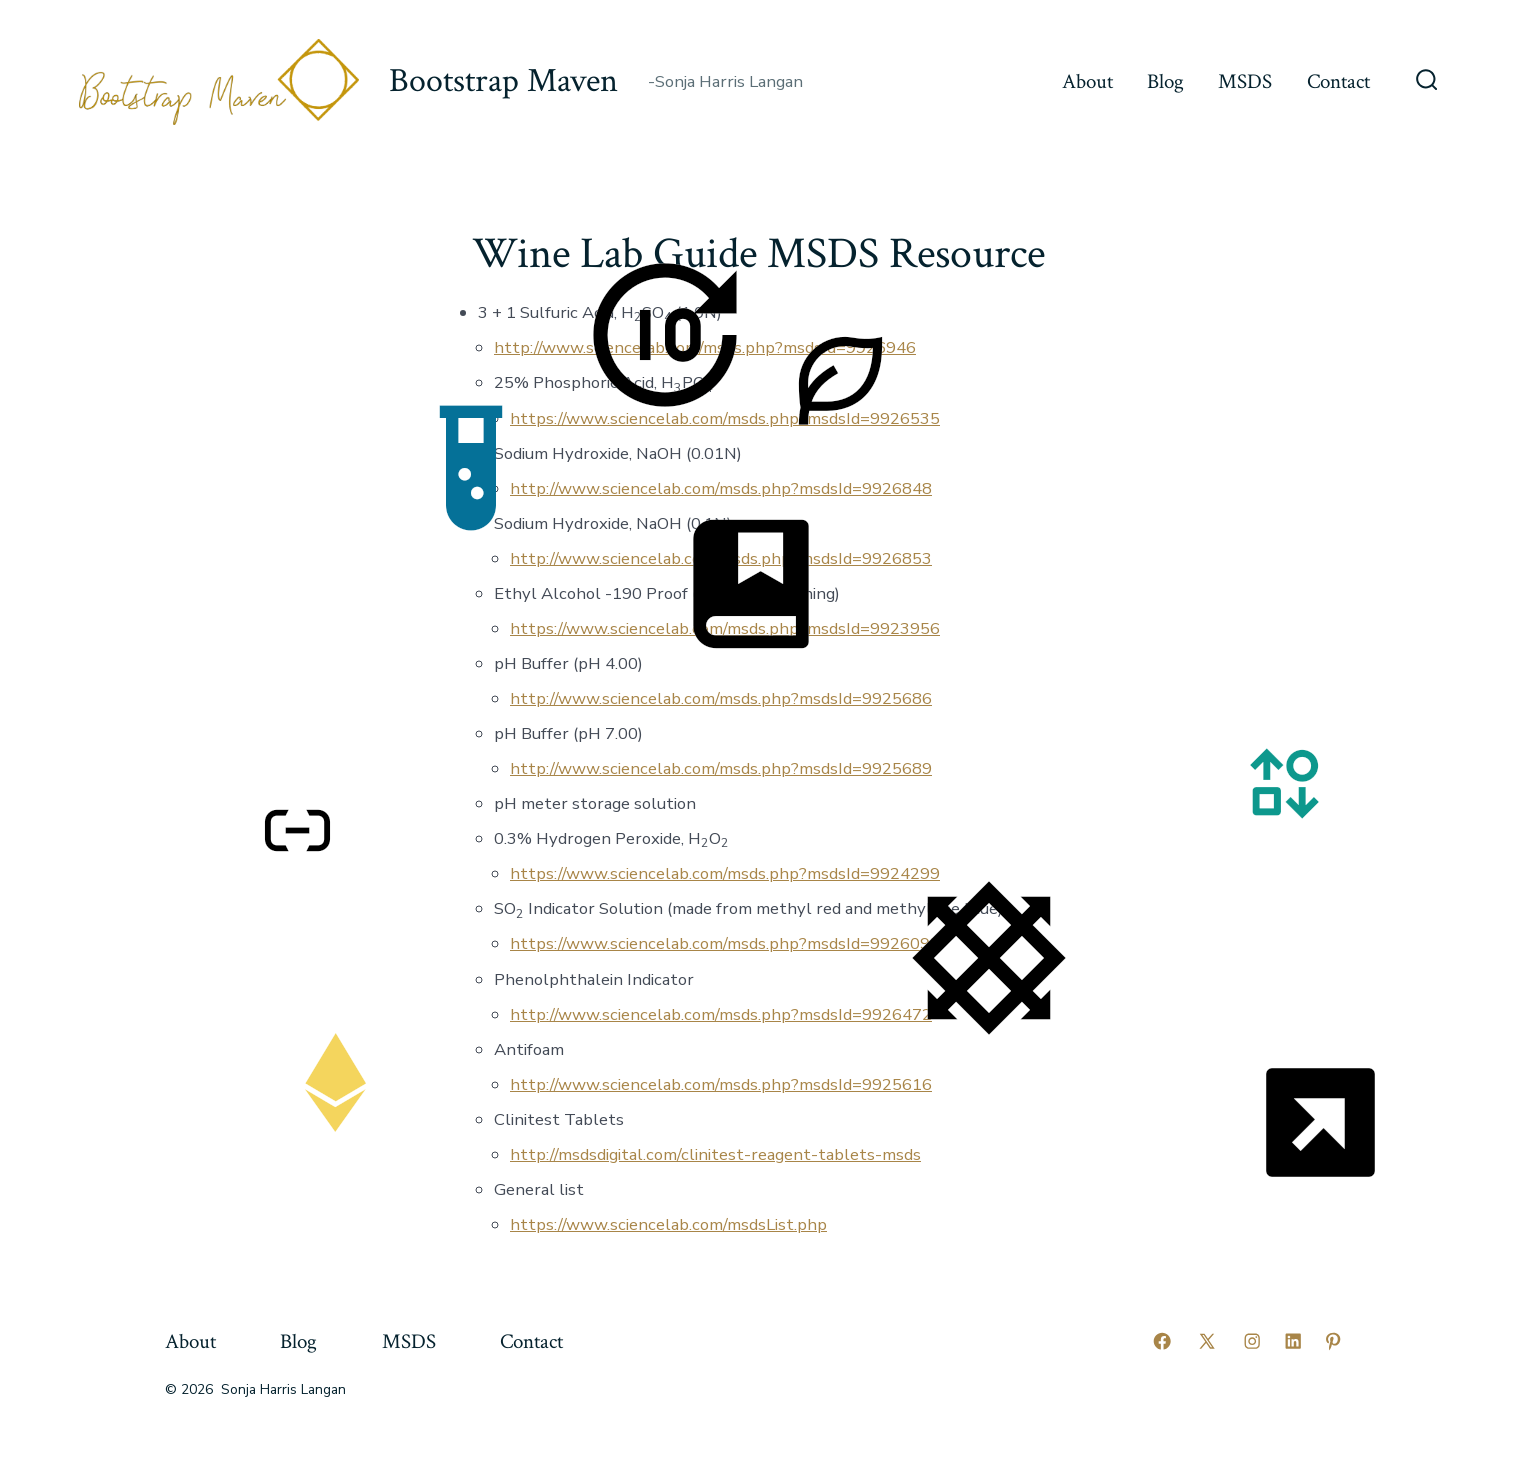 The height and width of the screenshot is (1468, 1516). What do you see at coordinates (335, 1082) in the screenshot?
I see `ethereum cryptocurrency logo` at bounding box center [335, 1082].